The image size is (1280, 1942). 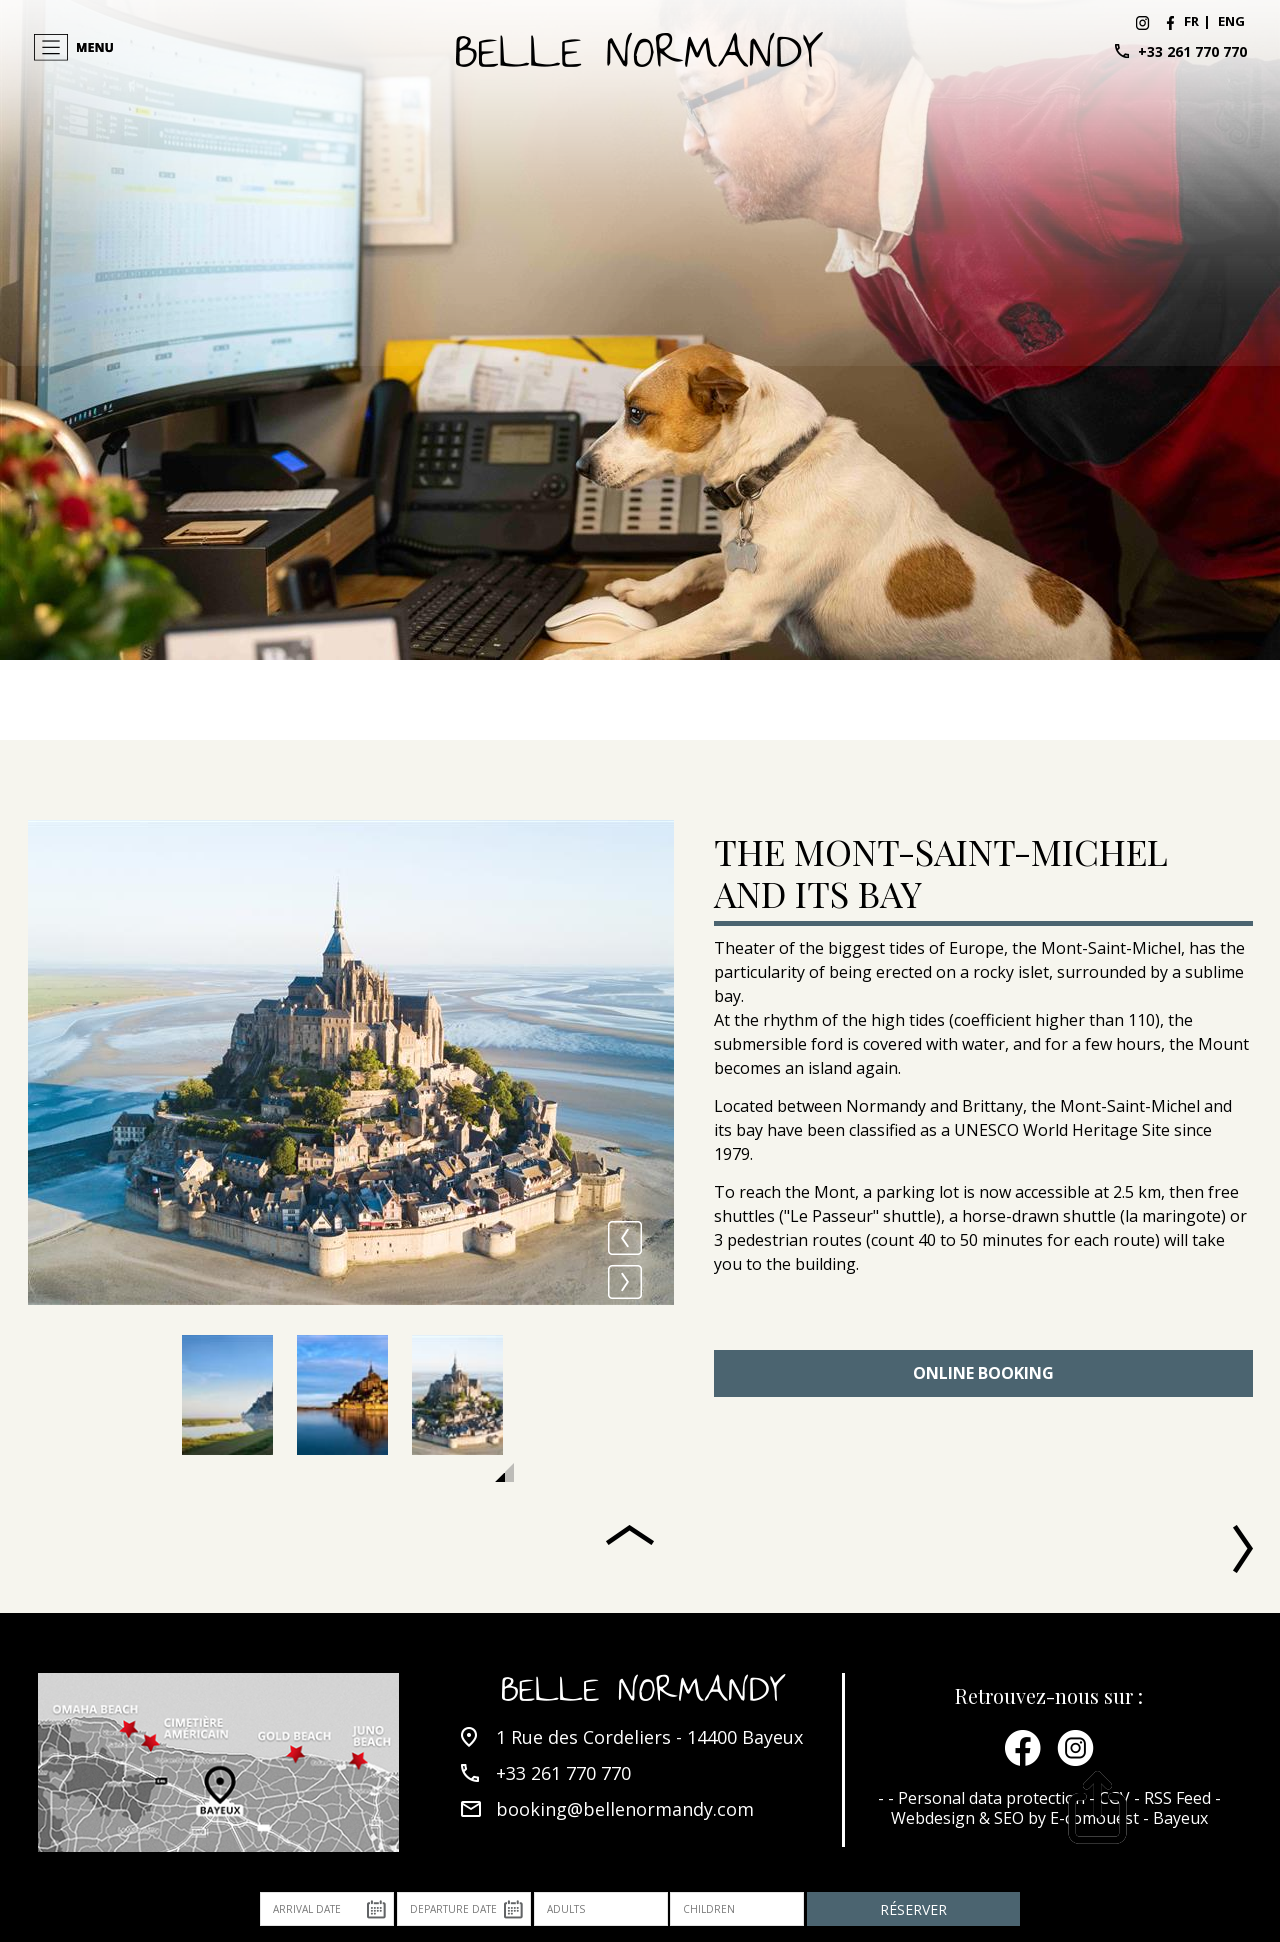 I want to click on share this content, so click(x=1097, y=1807).